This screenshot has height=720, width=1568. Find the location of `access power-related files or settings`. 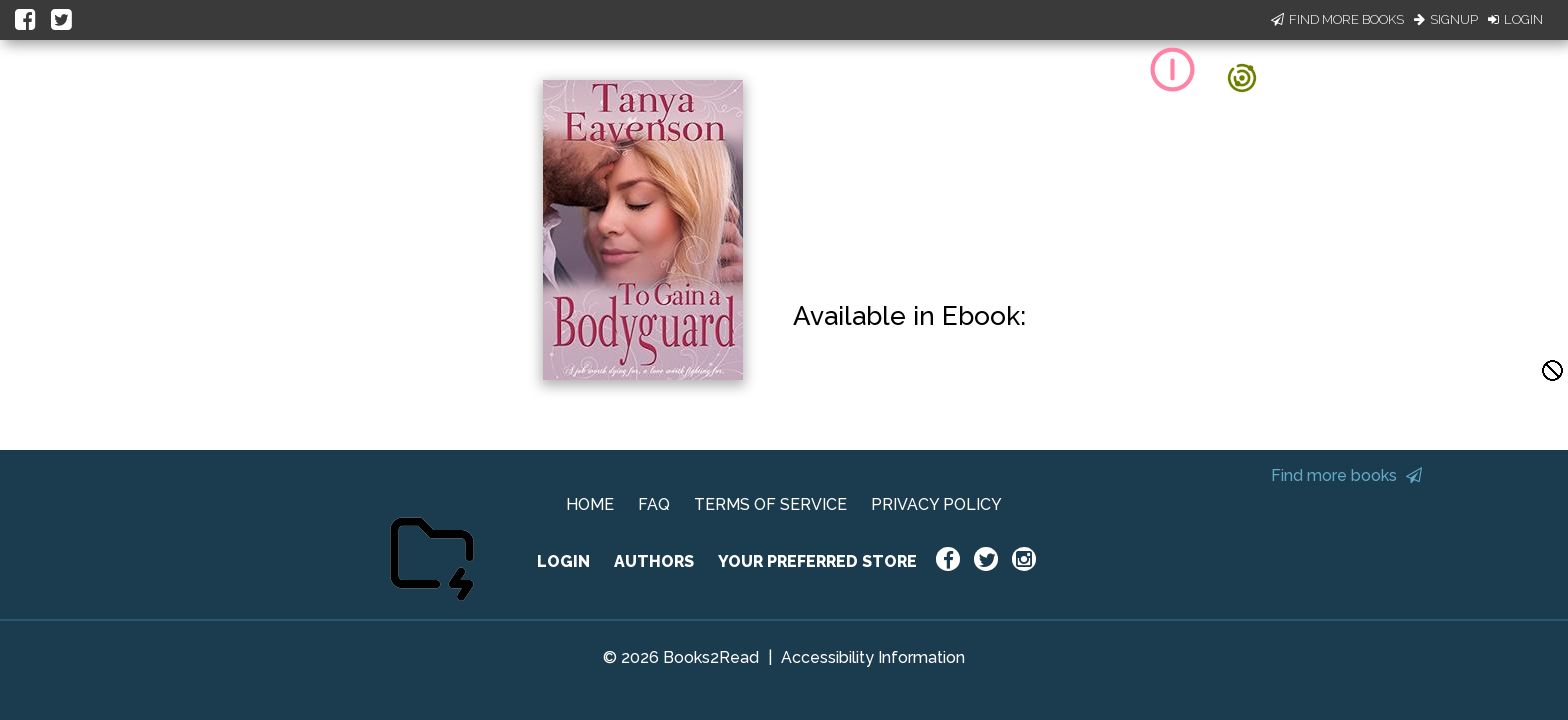

access power-related files or settings is located at coordinates (432, 555).